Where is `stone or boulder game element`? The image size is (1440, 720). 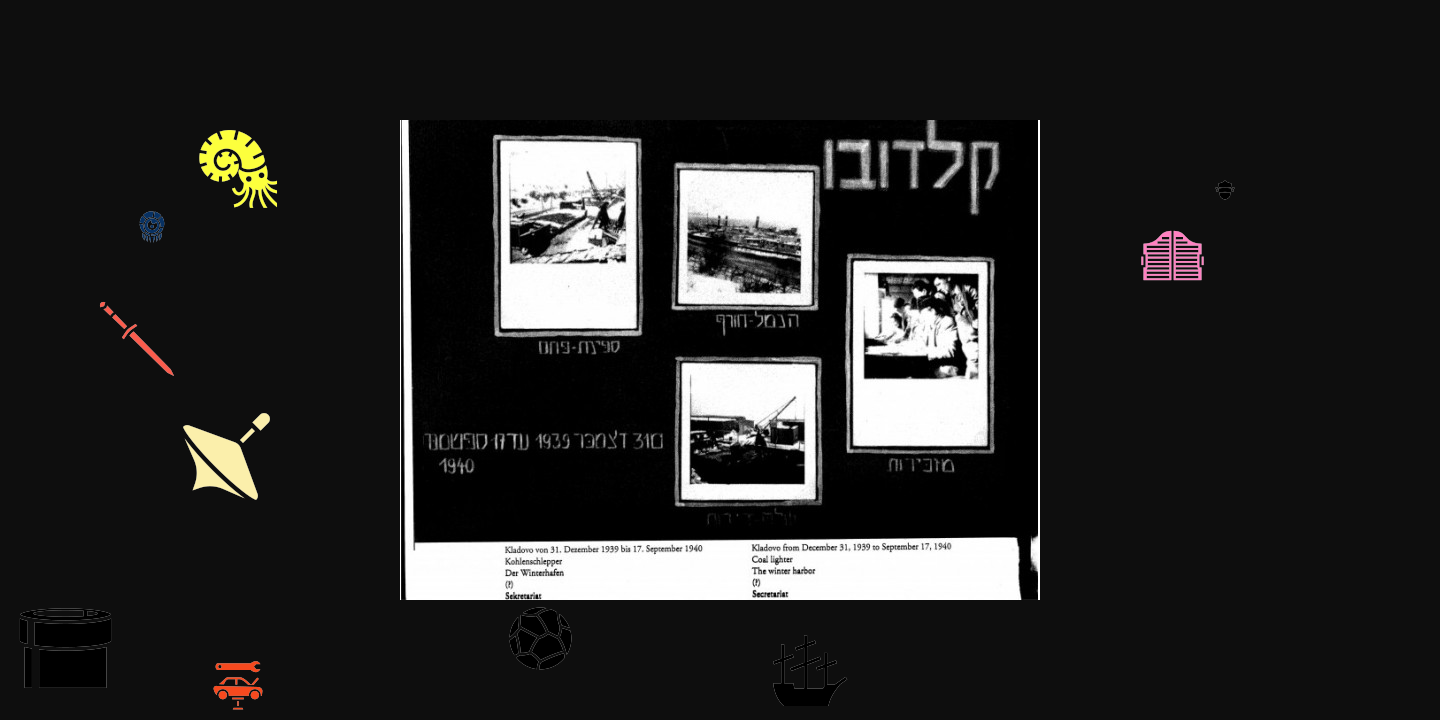 stone or boulder game element is located at coordinates (540, 638).